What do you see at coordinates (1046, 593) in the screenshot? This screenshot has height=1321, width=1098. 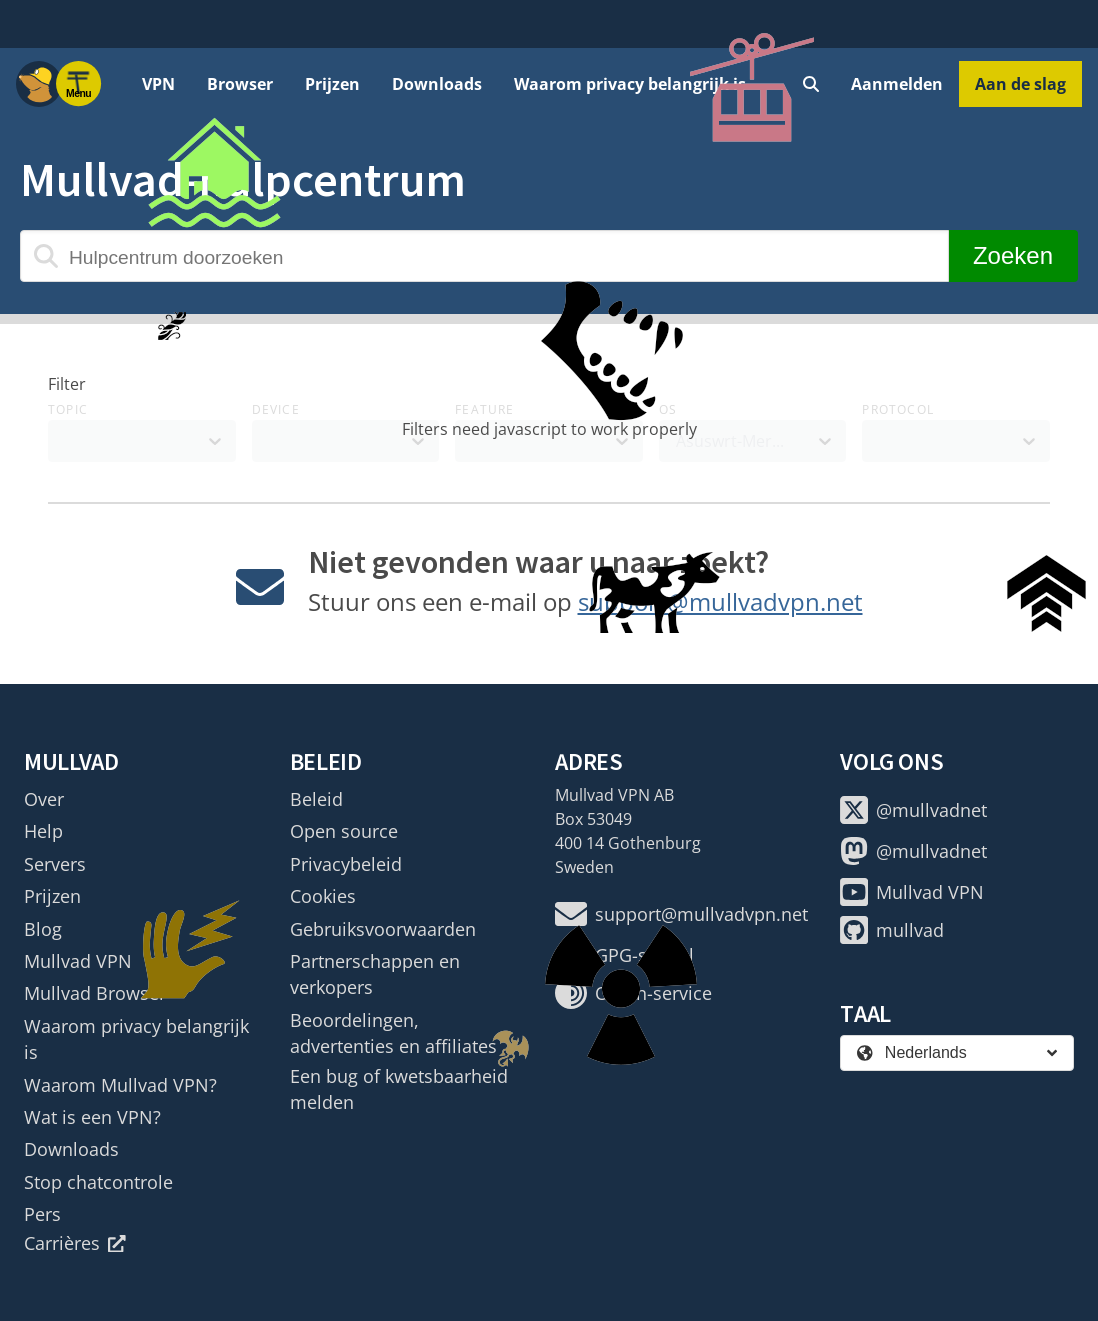 I see `upgrade your character or item` at bounding box center [1046, 593].